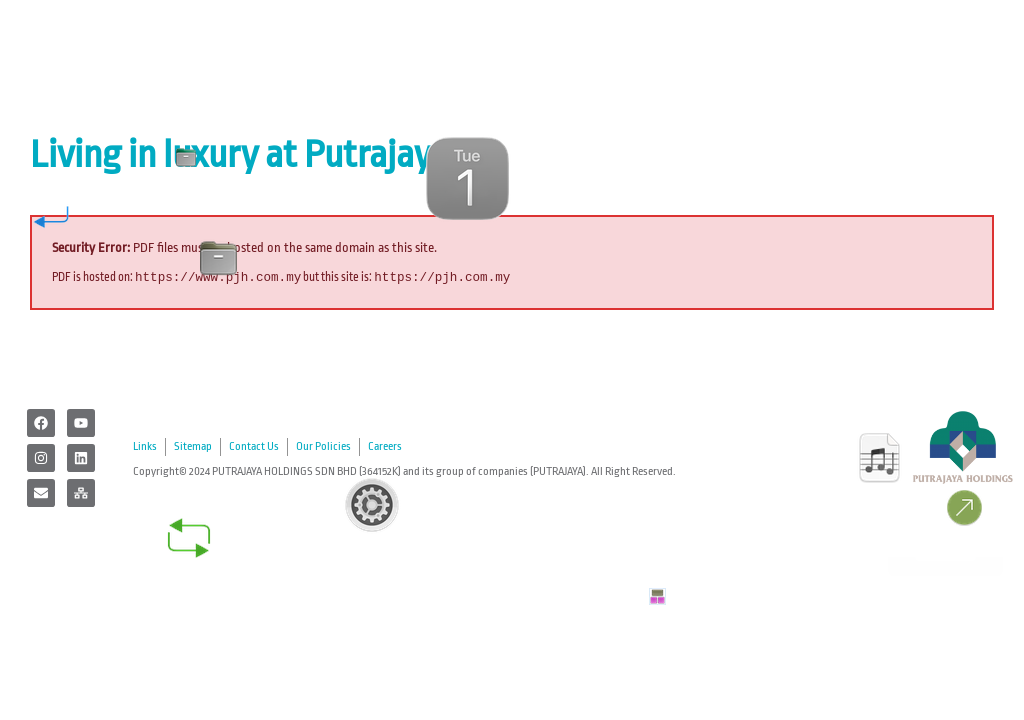  I want to click on sync or refresh email messages, so click(189, 538).